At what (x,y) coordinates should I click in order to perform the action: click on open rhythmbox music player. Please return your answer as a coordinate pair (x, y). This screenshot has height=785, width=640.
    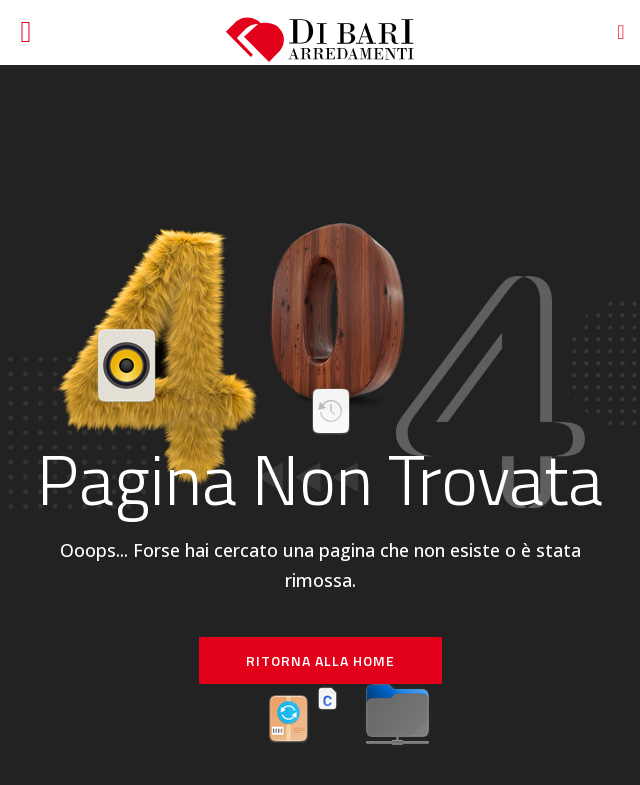
    Looking at the image, I should click on (126, 365).